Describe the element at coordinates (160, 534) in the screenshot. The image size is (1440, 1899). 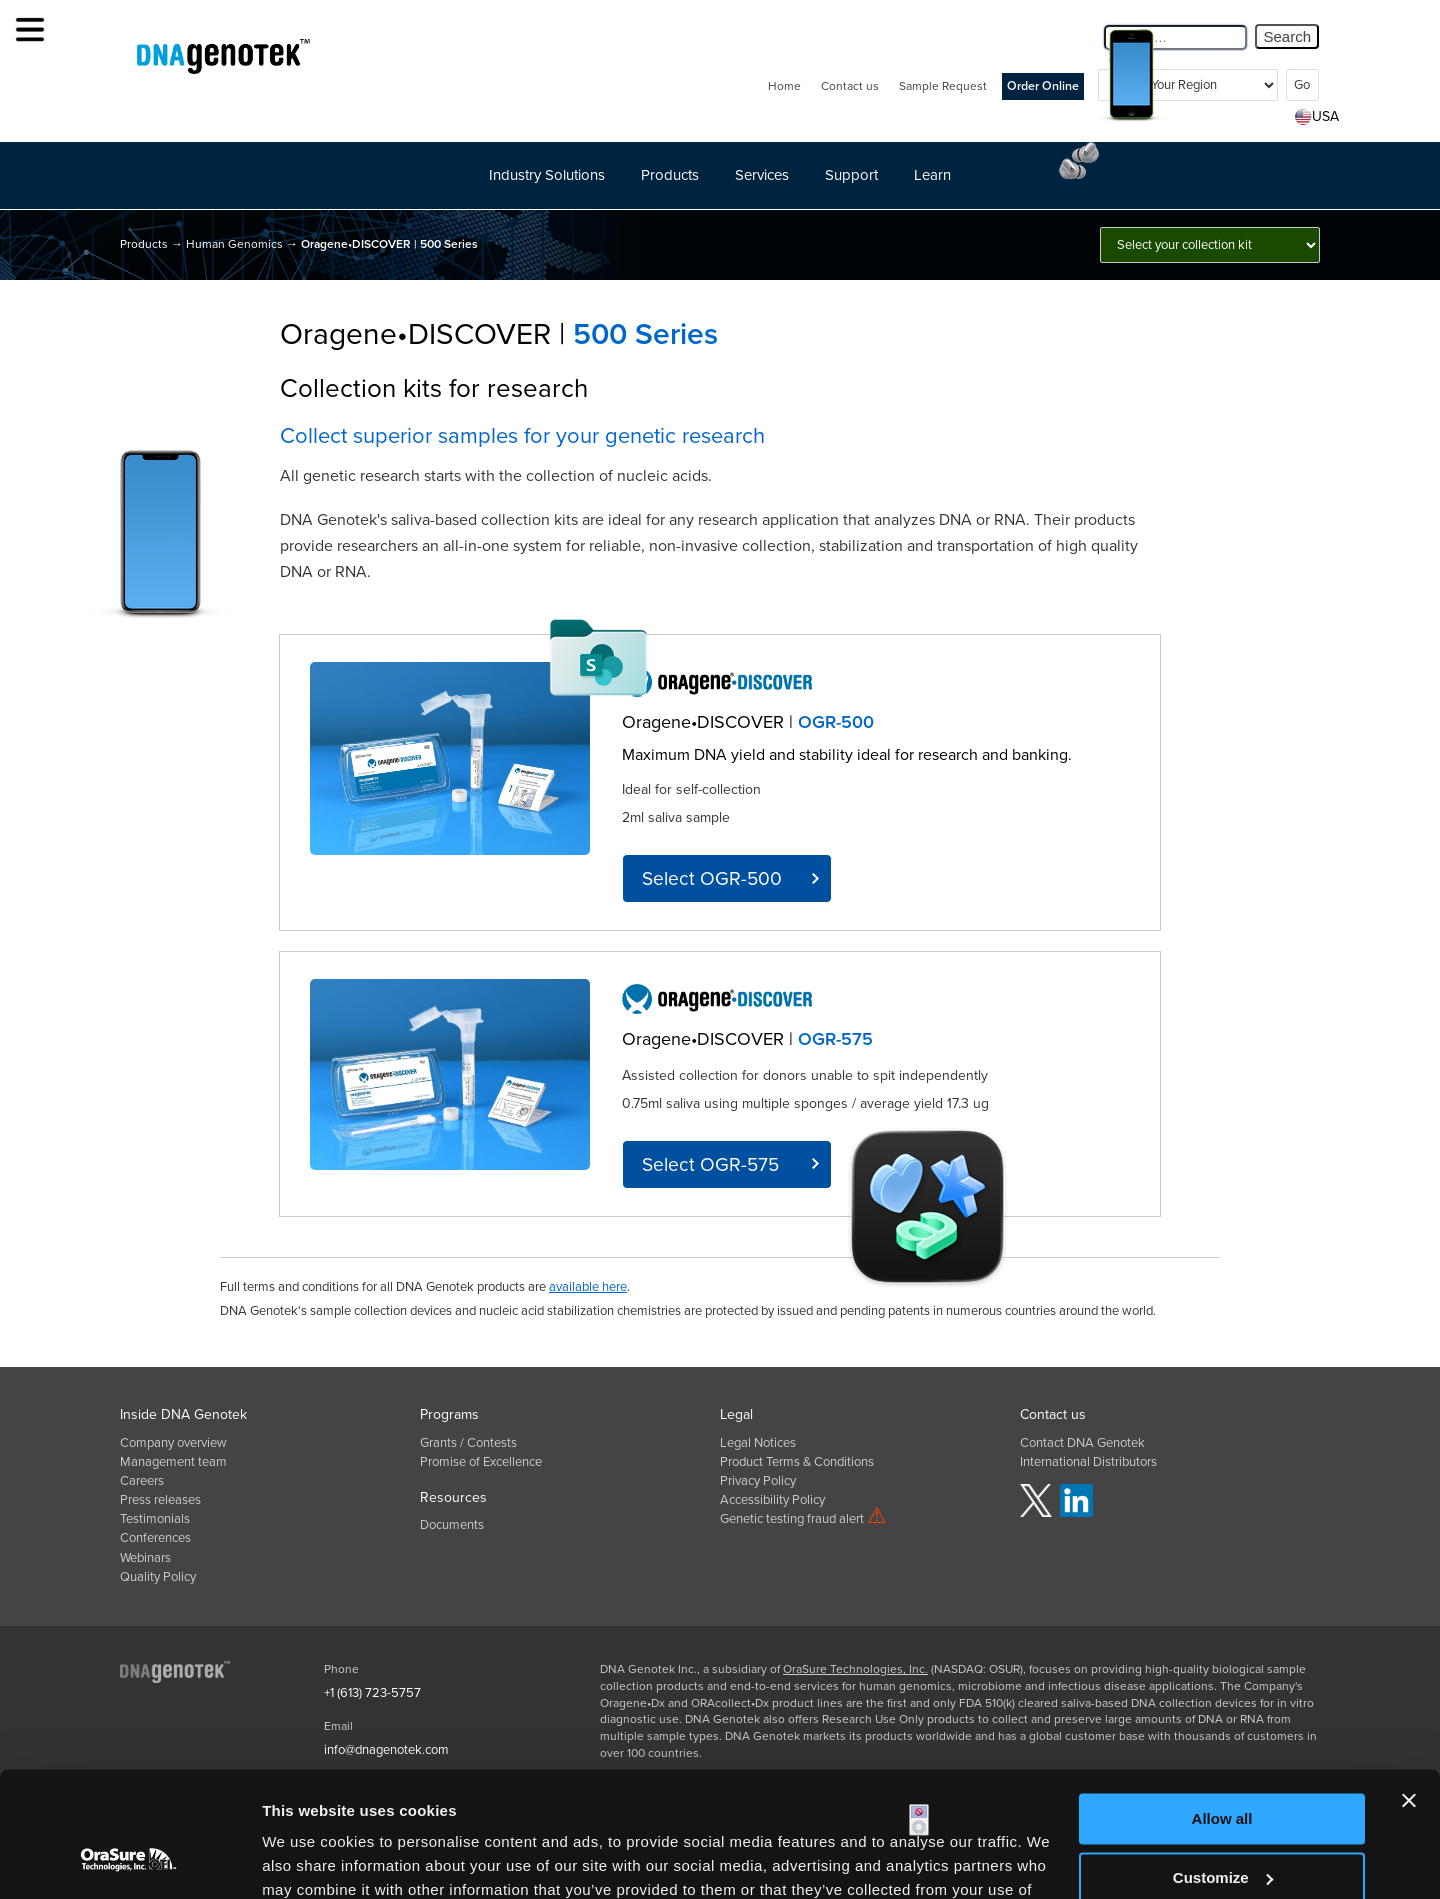
I see `iPhone XS Max device connected to your Mac` at that location.